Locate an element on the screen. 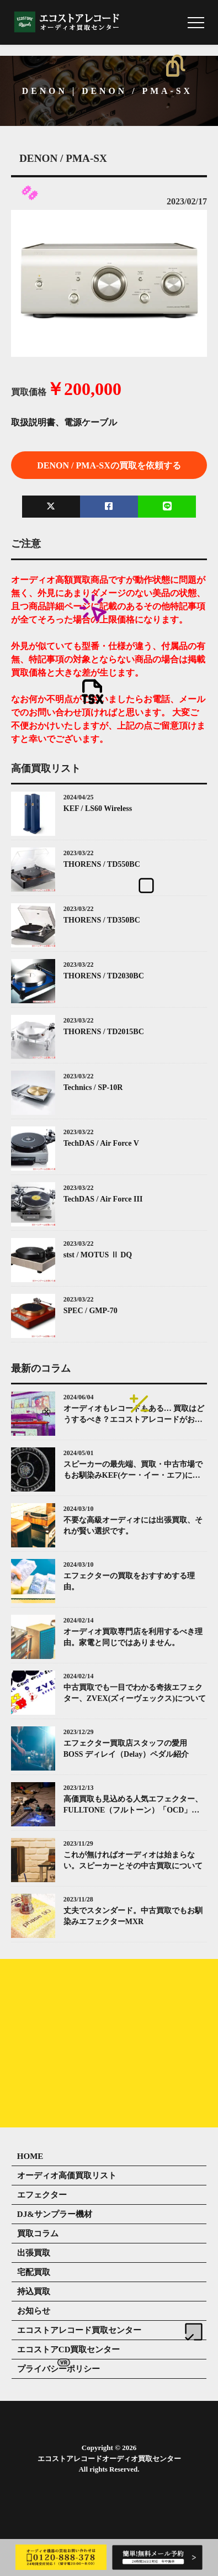 This screenshot has height=2576, width=218. view microbiology or bacteria-related content is located at coordinates (30, 193).